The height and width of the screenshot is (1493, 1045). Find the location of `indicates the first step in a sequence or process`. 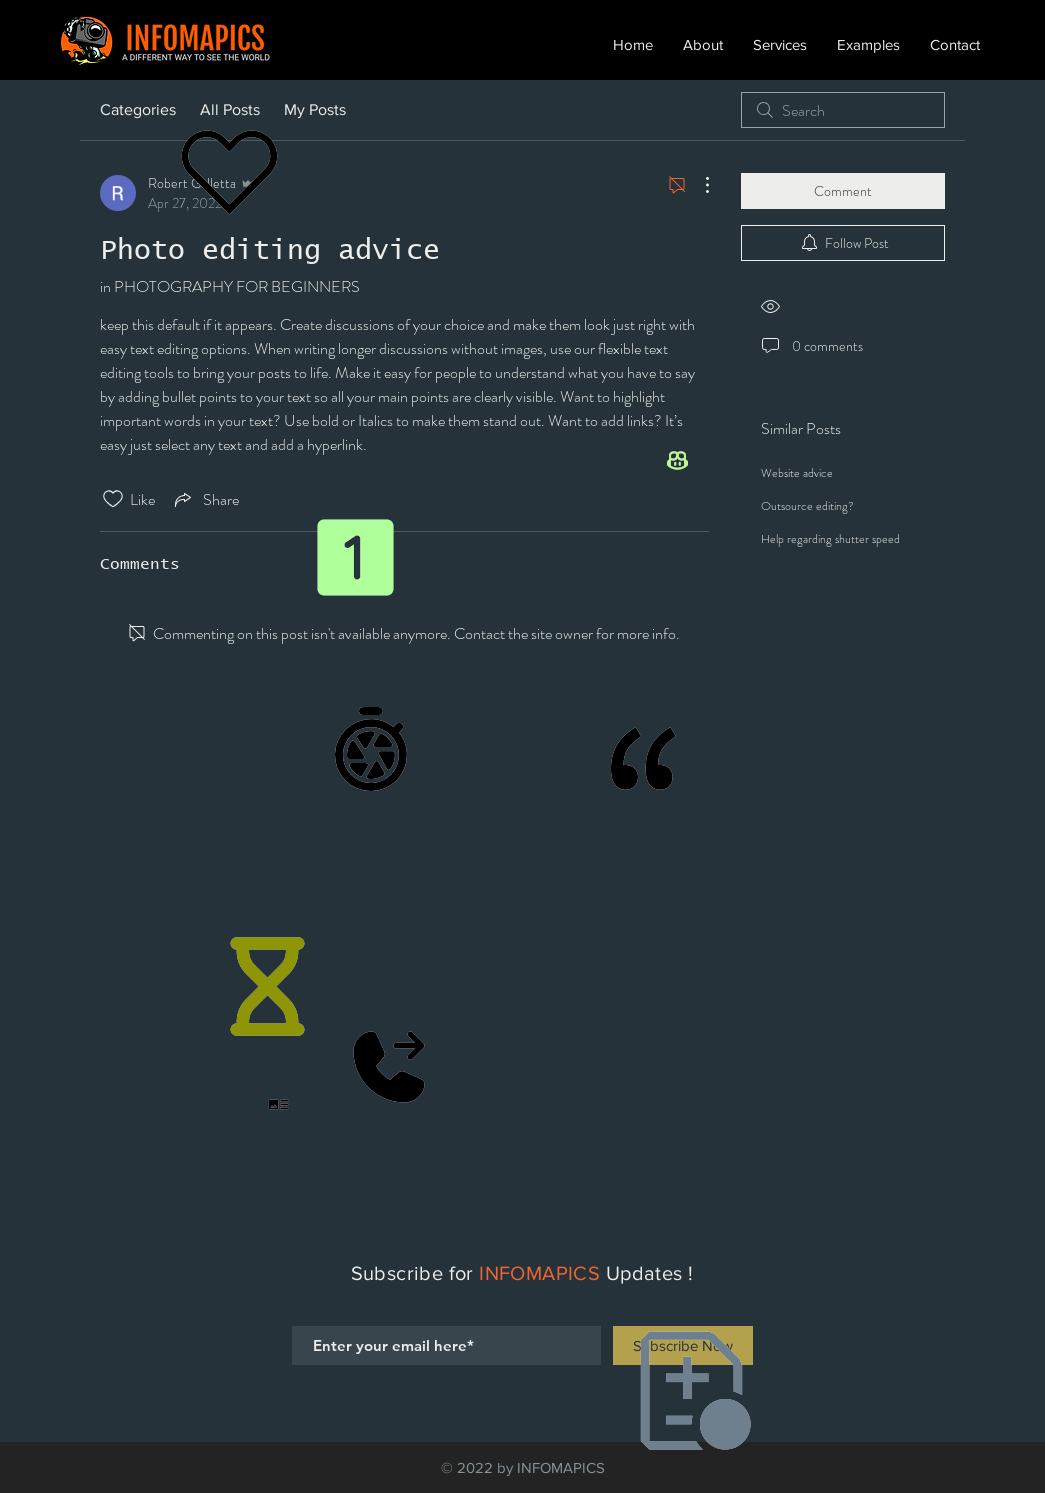

indicates the first step in a sequence or process is located at coordinates (355, 557).